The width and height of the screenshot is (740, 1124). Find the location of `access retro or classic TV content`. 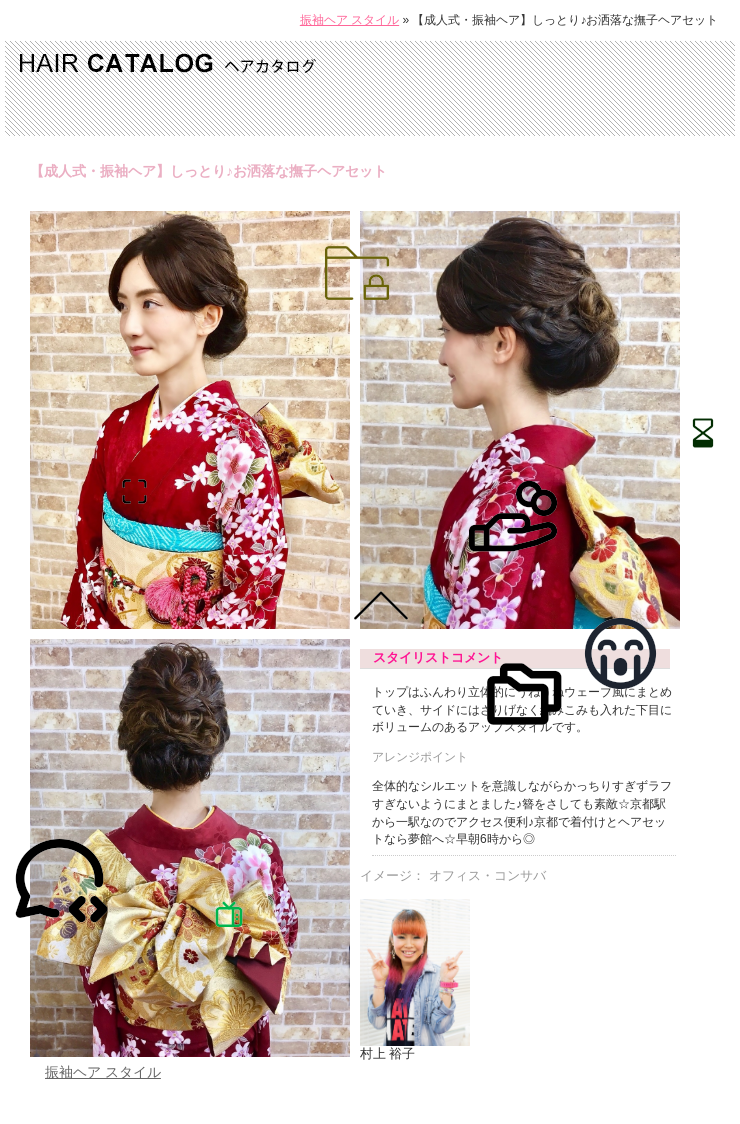

access retro or classic TV content is located at coordinates (229, 915).